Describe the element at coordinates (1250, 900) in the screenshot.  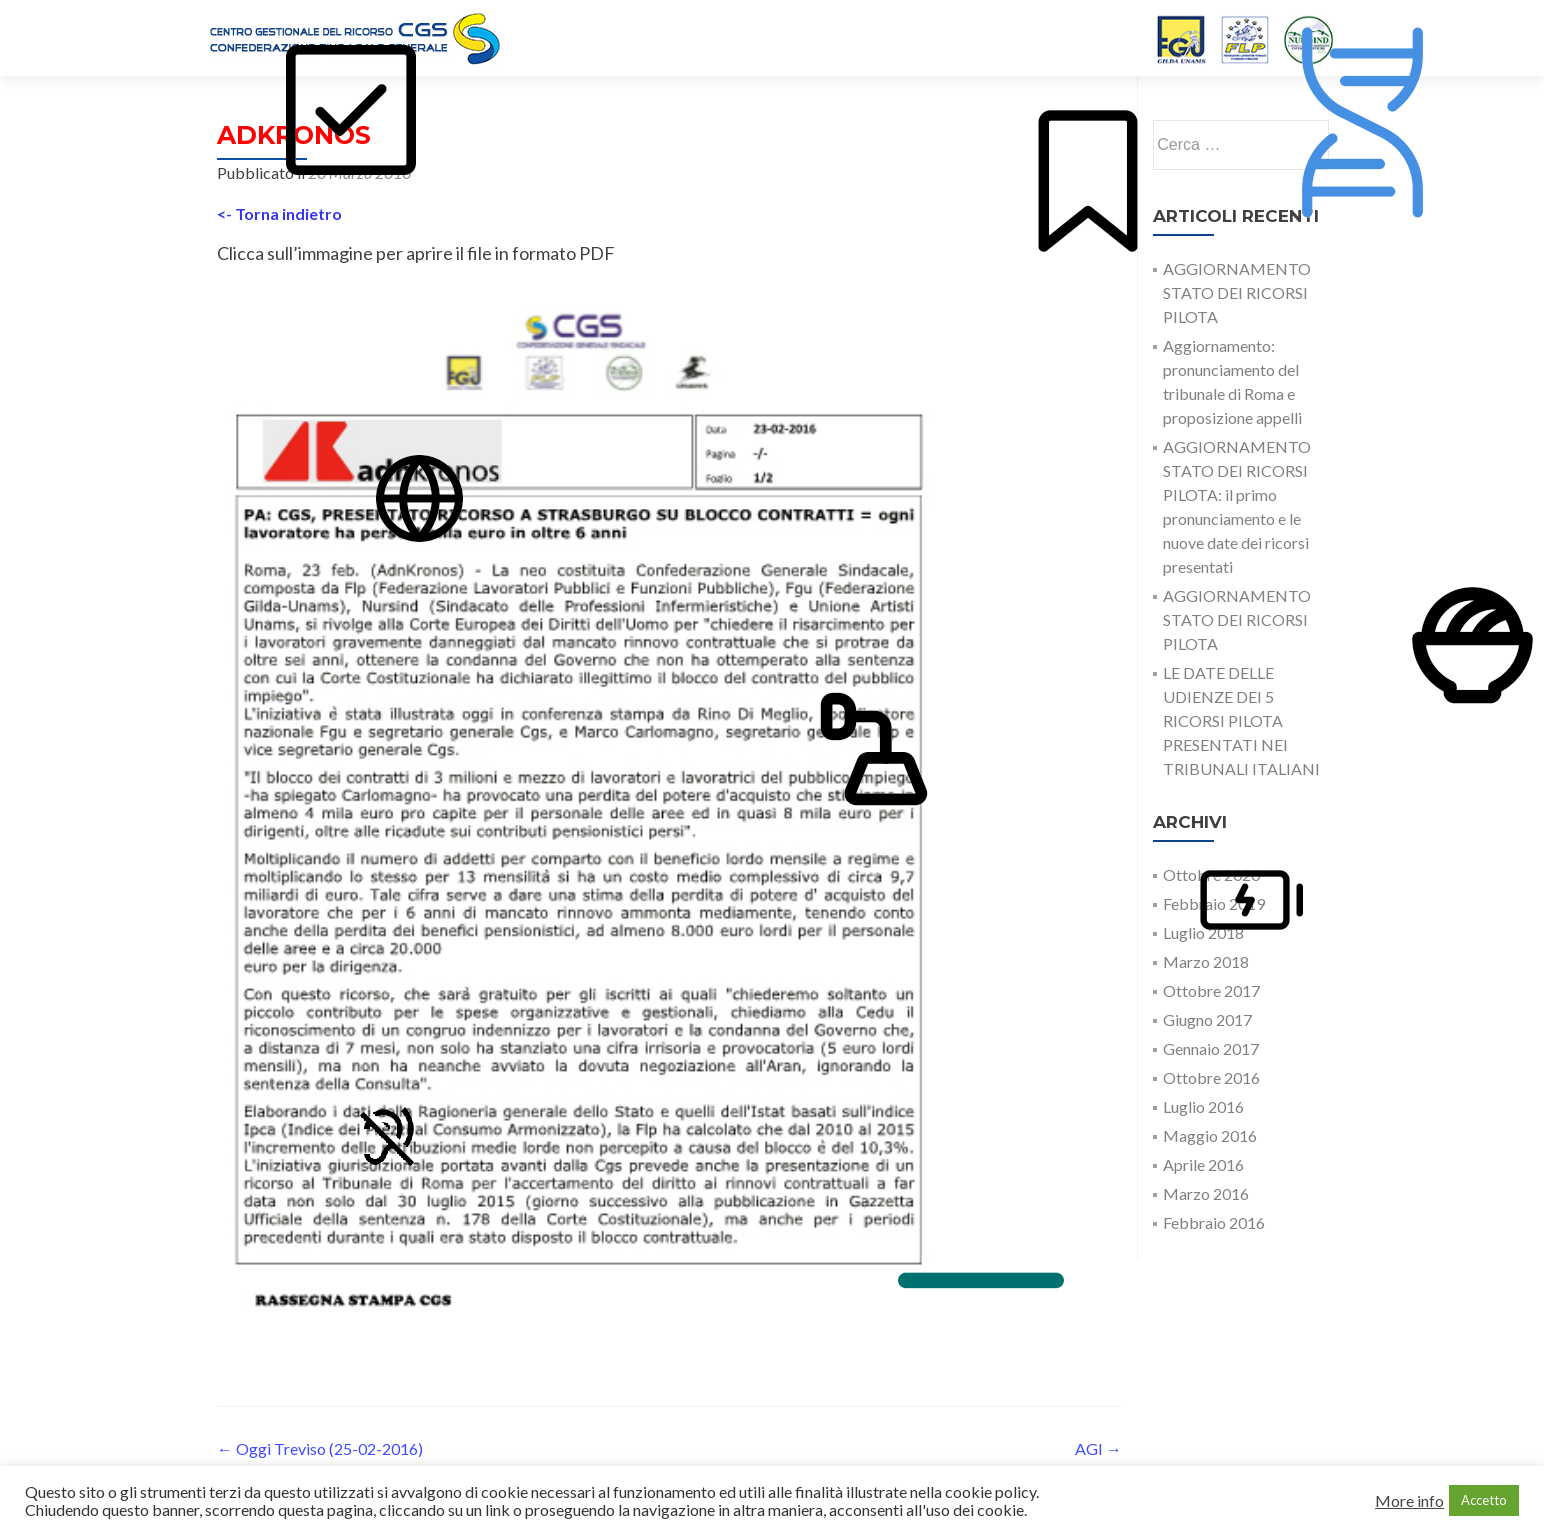
I see `indicates device is currently charging` at that location.